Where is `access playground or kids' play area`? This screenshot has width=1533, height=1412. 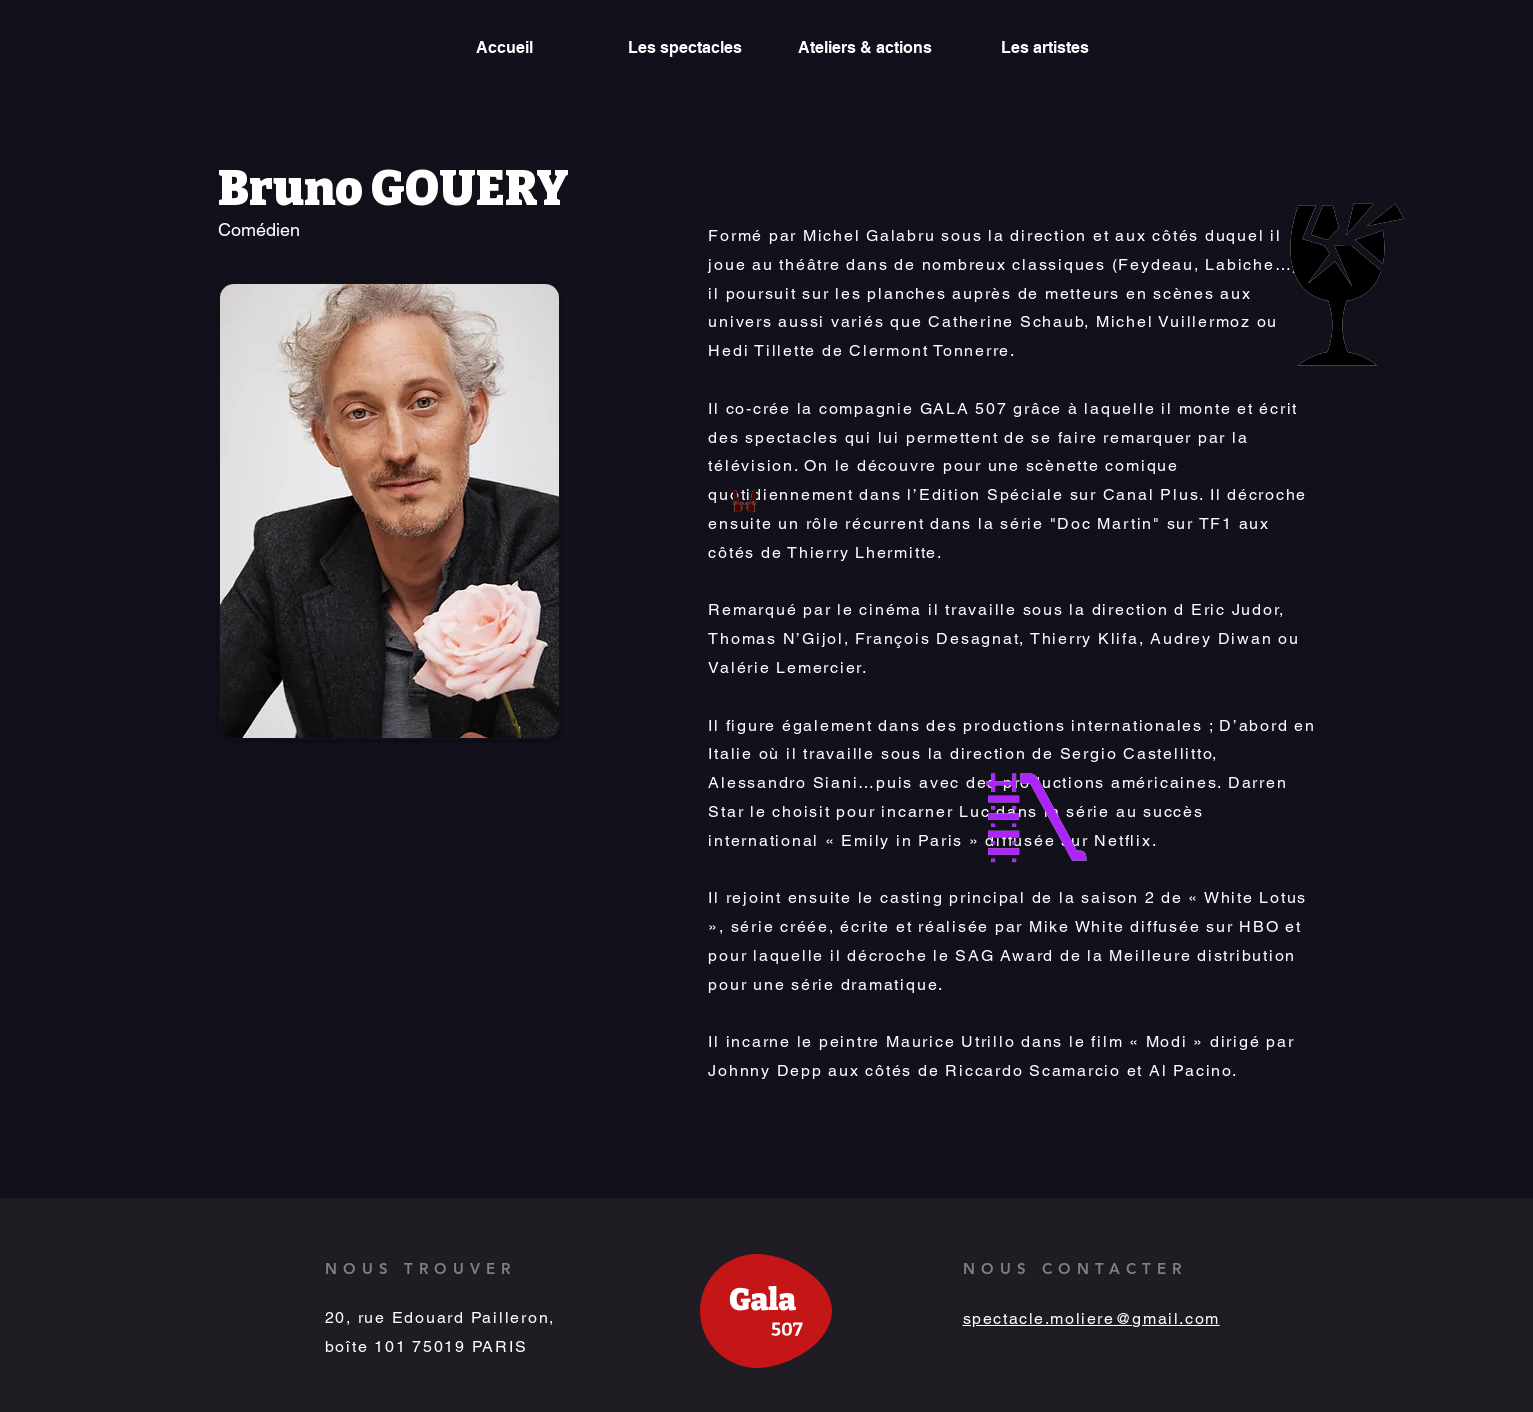 access playground or kids' play area is located at coordinates (1036, 810).